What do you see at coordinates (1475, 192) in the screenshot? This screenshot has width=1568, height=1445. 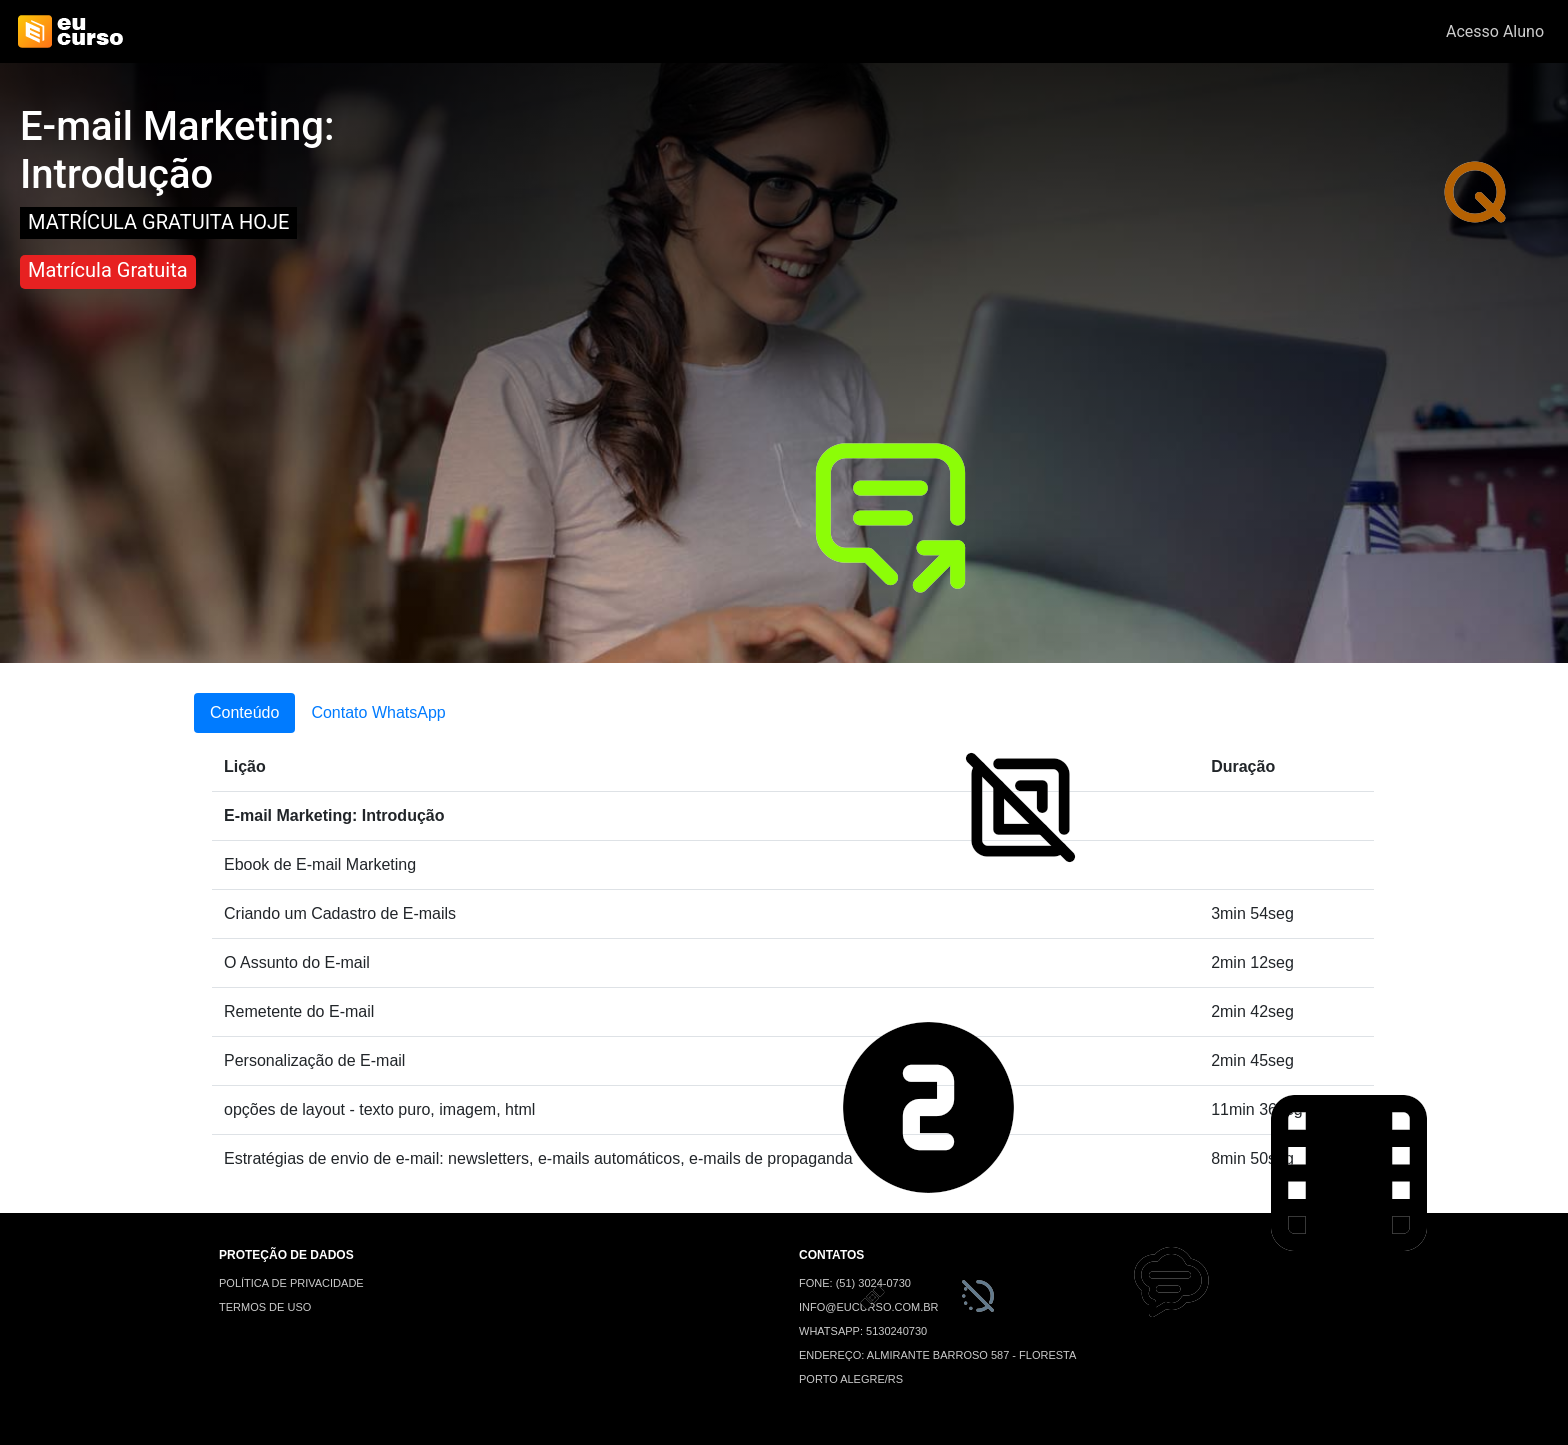 I see `indicates guatemalan quetzal currency` at bounding box center [1475, 192].